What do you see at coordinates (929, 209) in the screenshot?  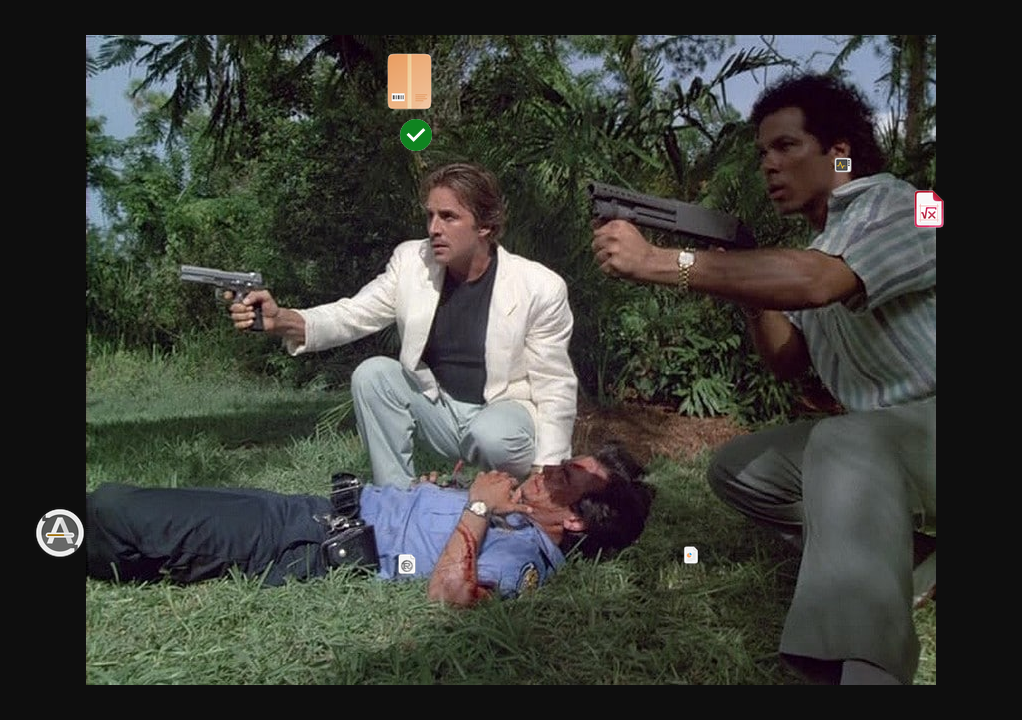 I see `libreoffice math formula template file` at bounding box center [929, 209].